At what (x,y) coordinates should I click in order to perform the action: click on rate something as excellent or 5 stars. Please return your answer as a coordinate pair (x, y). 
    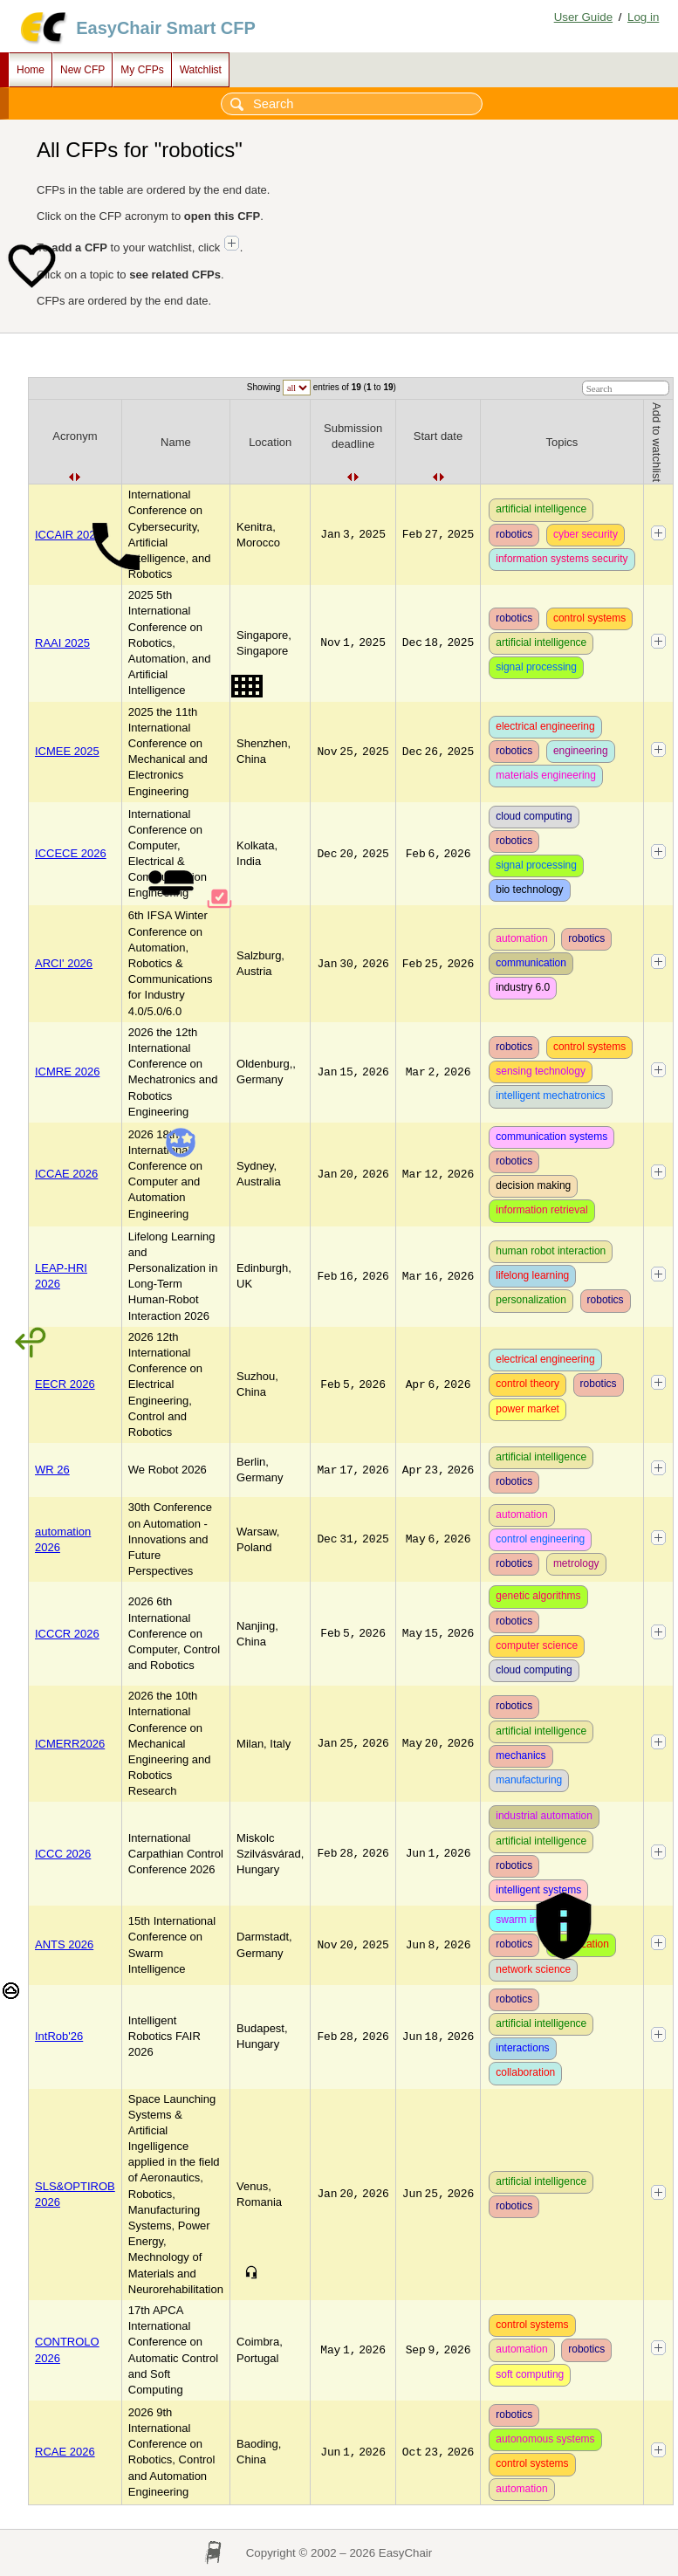
    Looking at the image, I should click on (181, 1143).